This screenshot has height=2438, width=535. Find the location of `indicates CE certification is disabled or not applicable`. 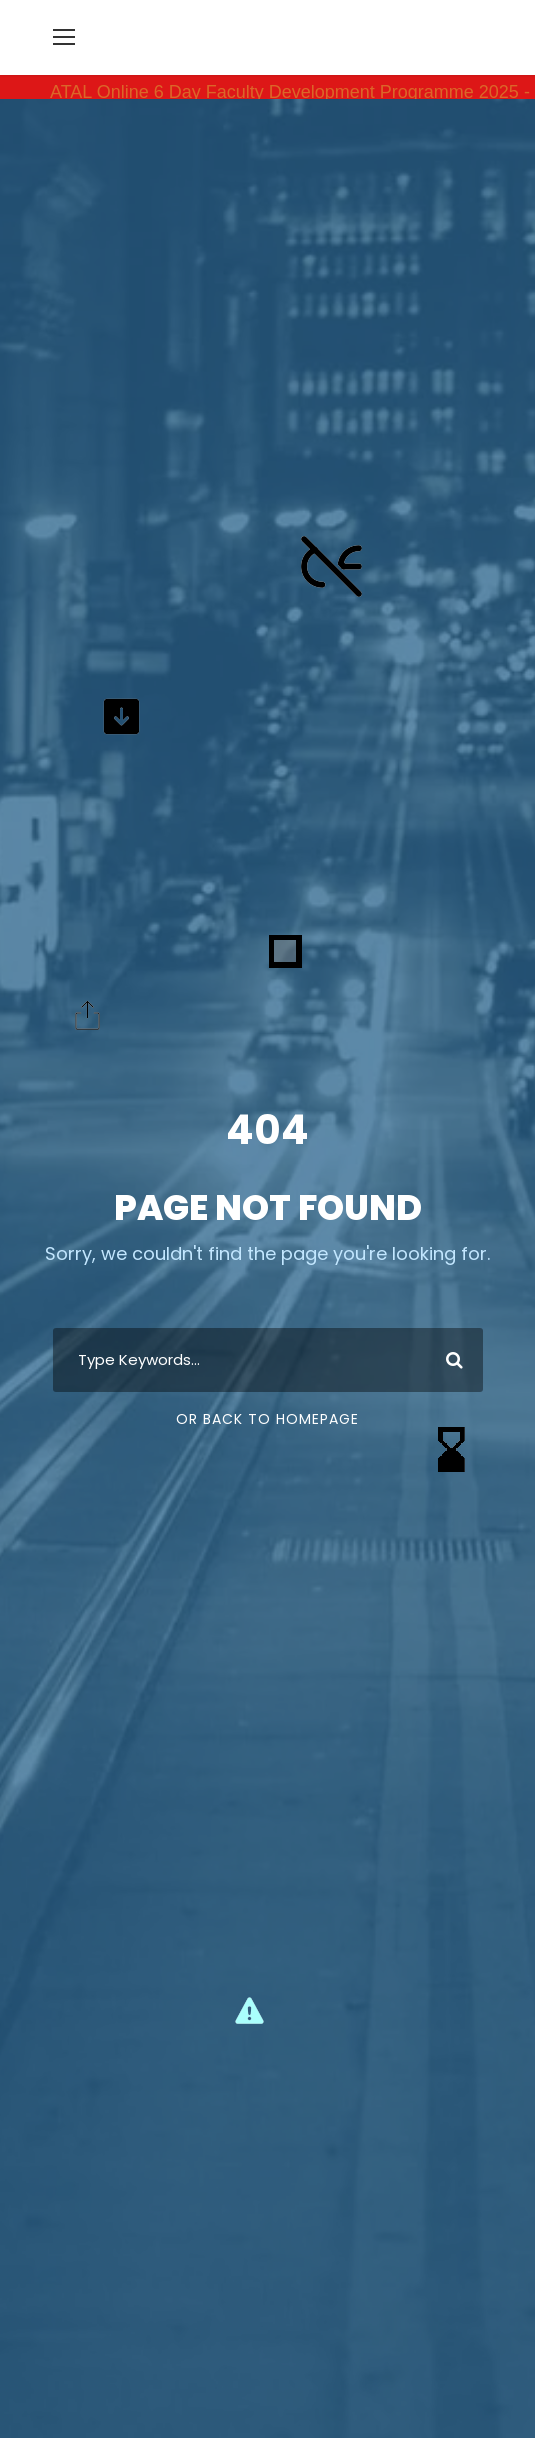

indicates CE certification is disabled or not applicable is located at coordinates (331, 566).